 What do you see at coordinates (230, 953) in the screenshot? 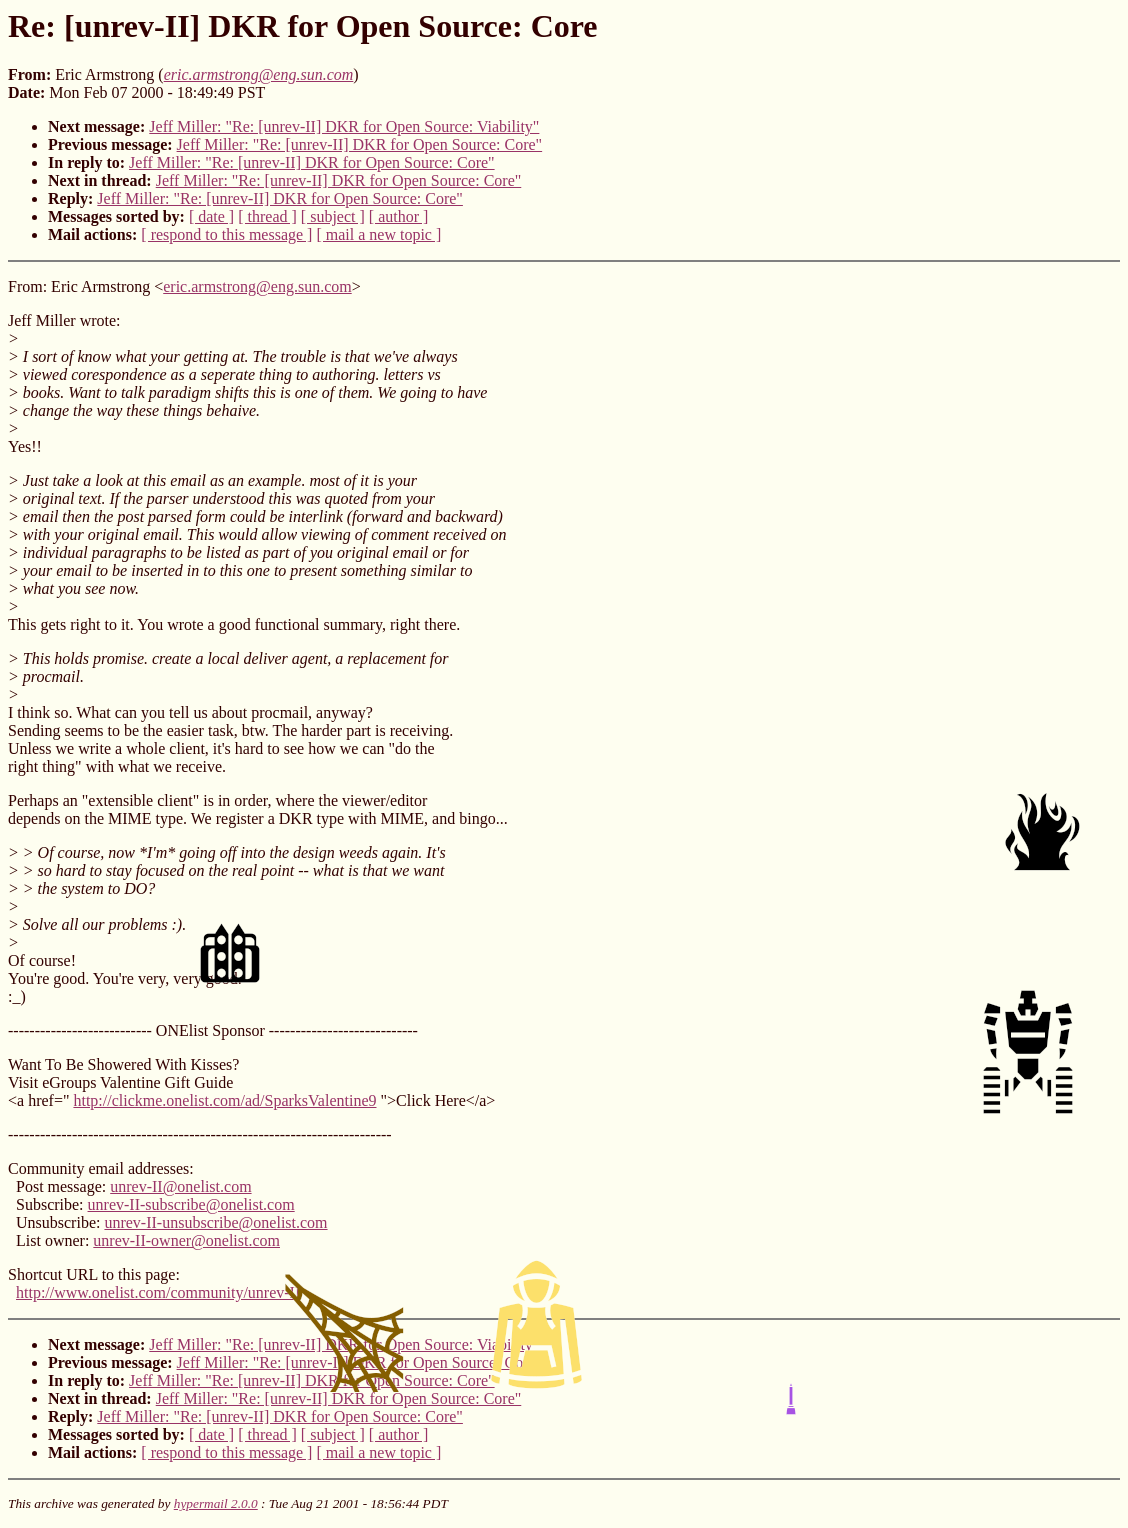
I see `decorative abstract building or castle icon` at bounding box center [230, 953].